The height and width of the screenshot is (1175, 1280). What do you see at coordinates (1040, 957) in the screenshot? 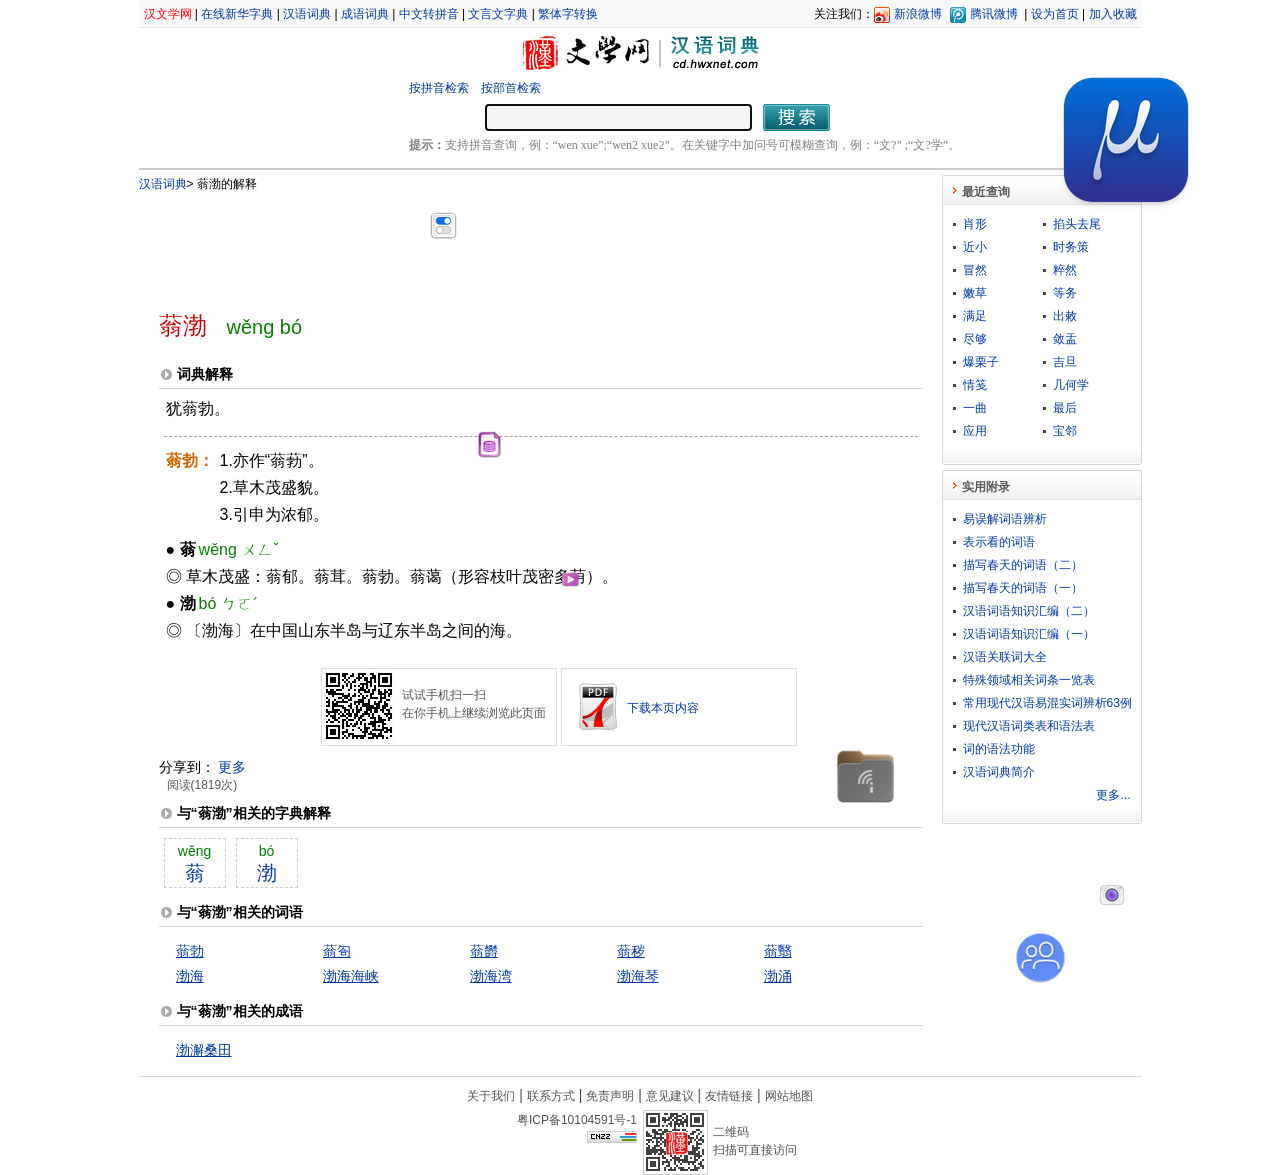
I see `access user accounts and settings` at bounding box center [1040, 957].